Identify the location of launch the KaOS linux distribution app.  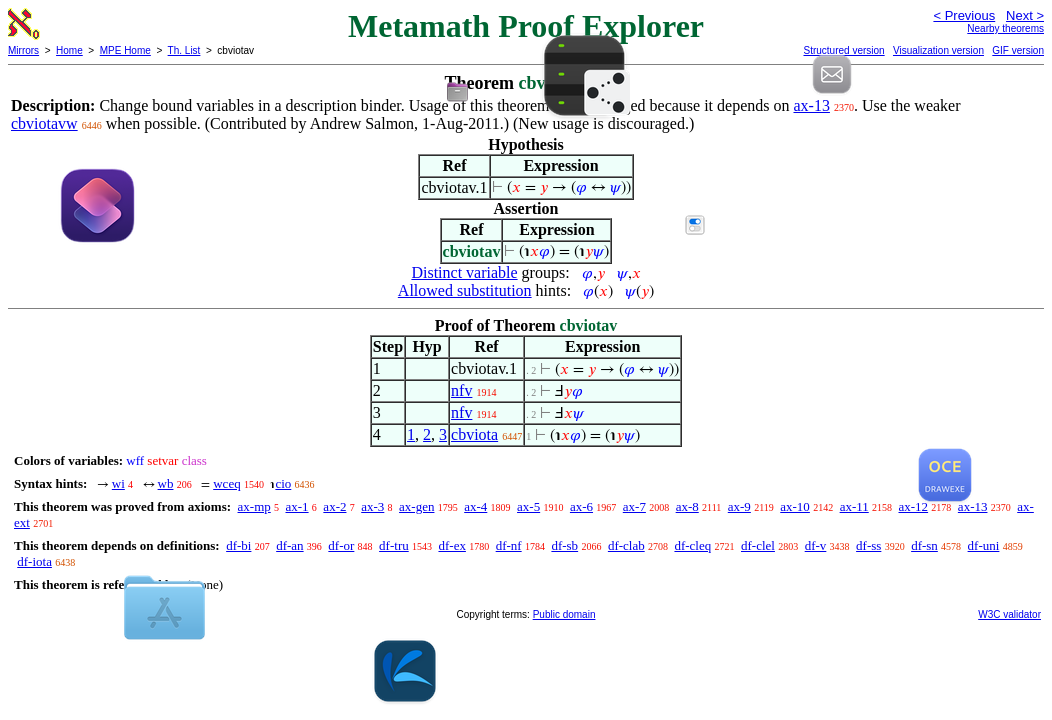
(405, 671).